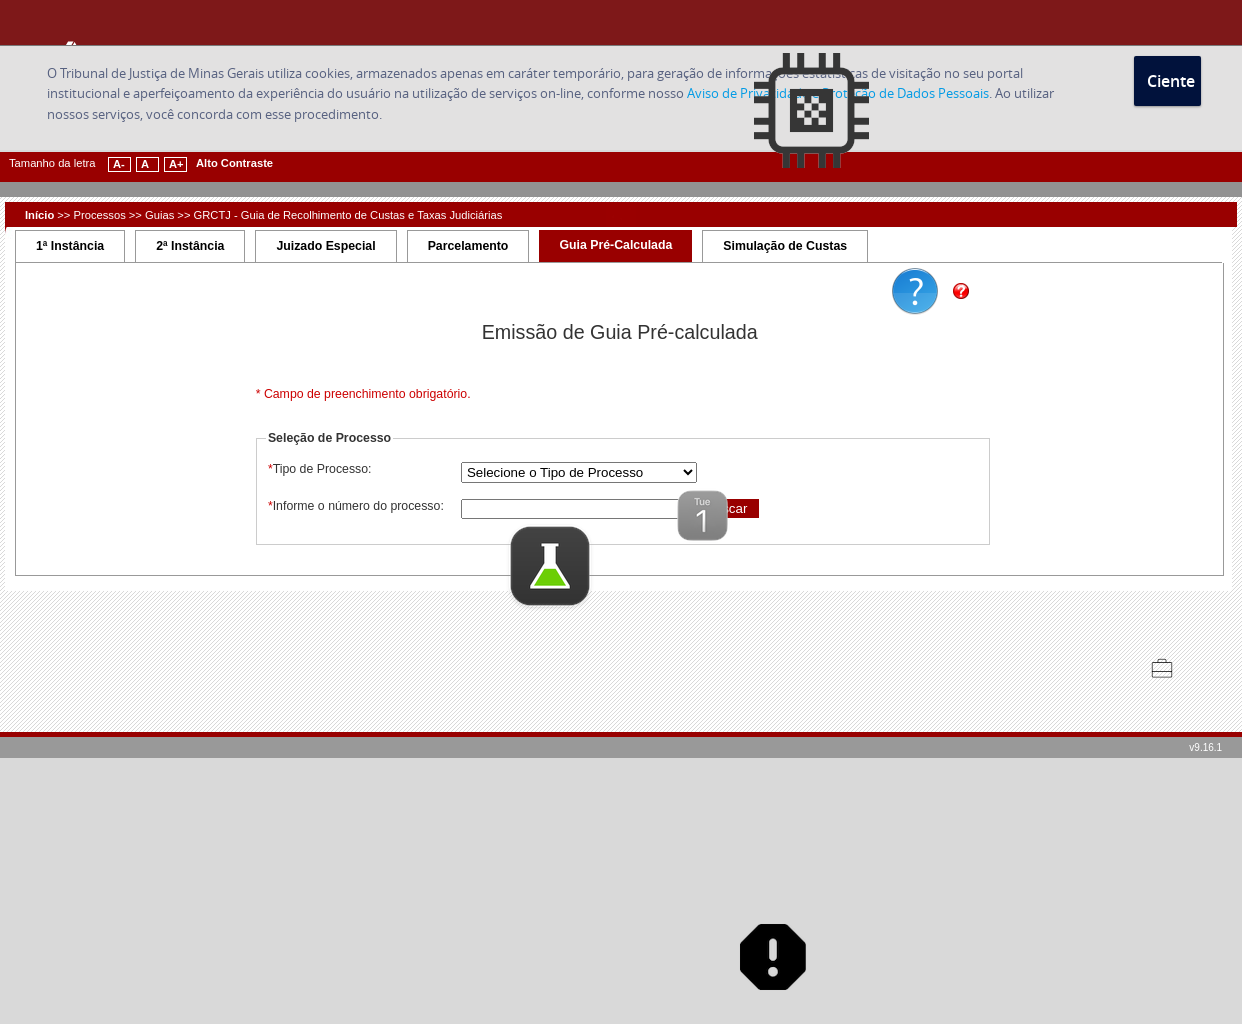  Describe the element at coordinates (1162, 669) in the screenshot. I see `access travel or trip details` at that location.